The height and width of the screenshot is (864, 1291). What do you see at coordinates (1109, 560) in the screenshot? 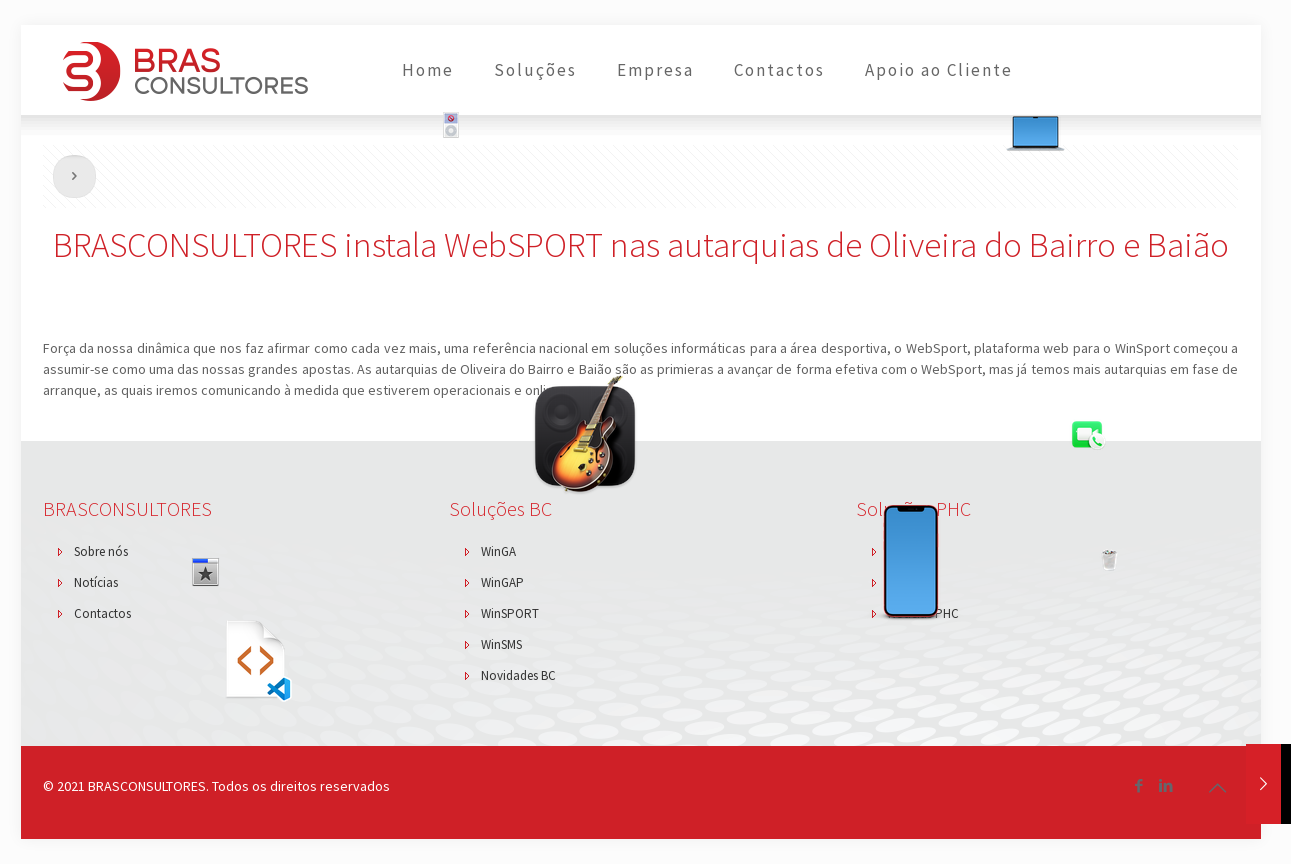
I see `open trash to view deleted files` at bounding box center [1109, 560].